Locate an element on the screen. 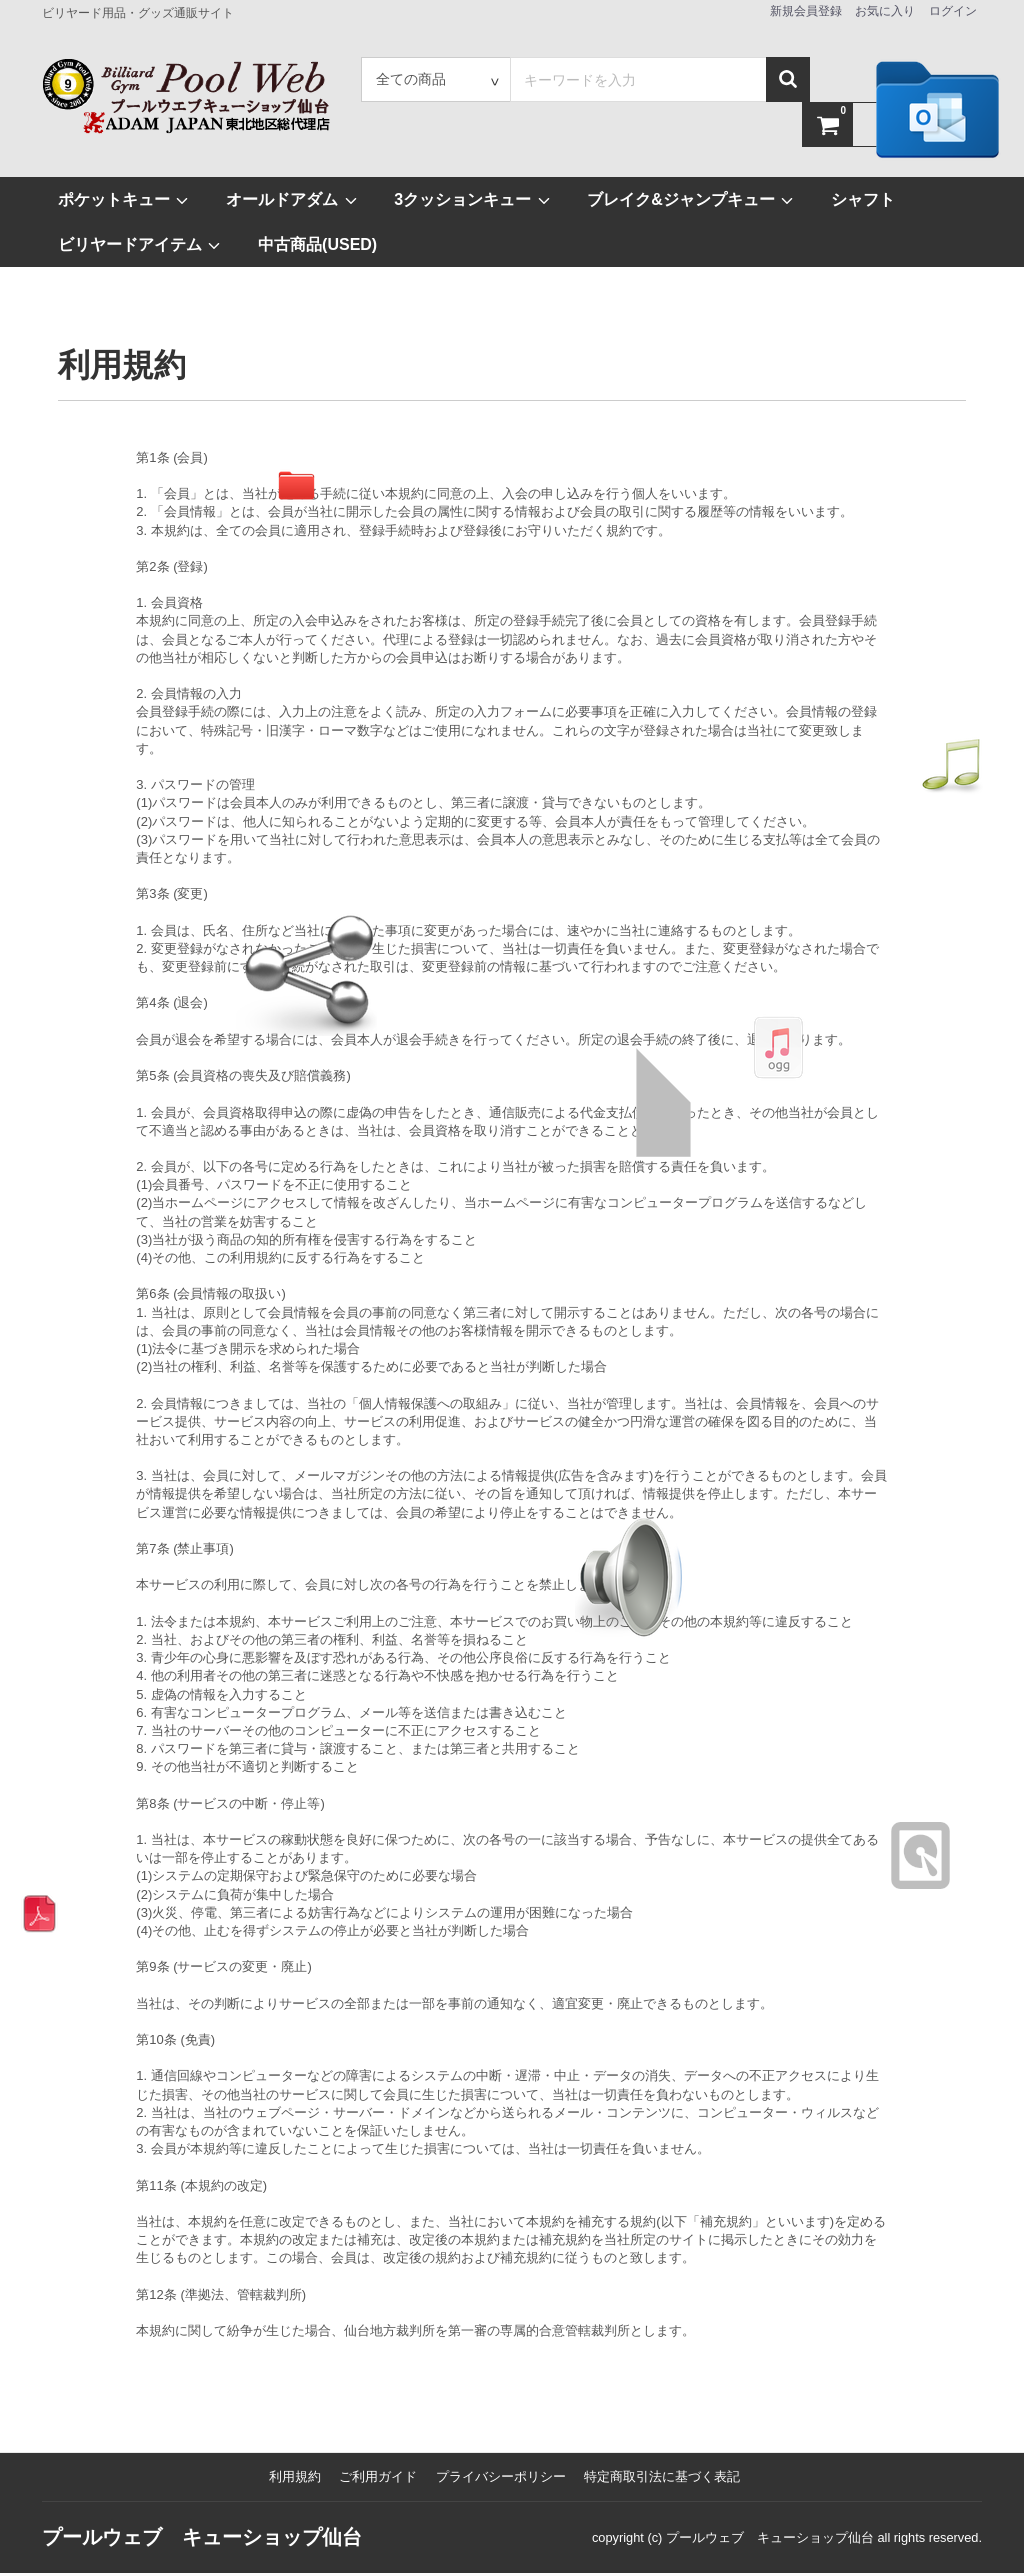  an ogg vorbis audio file is located at coordinates (778, 1047).